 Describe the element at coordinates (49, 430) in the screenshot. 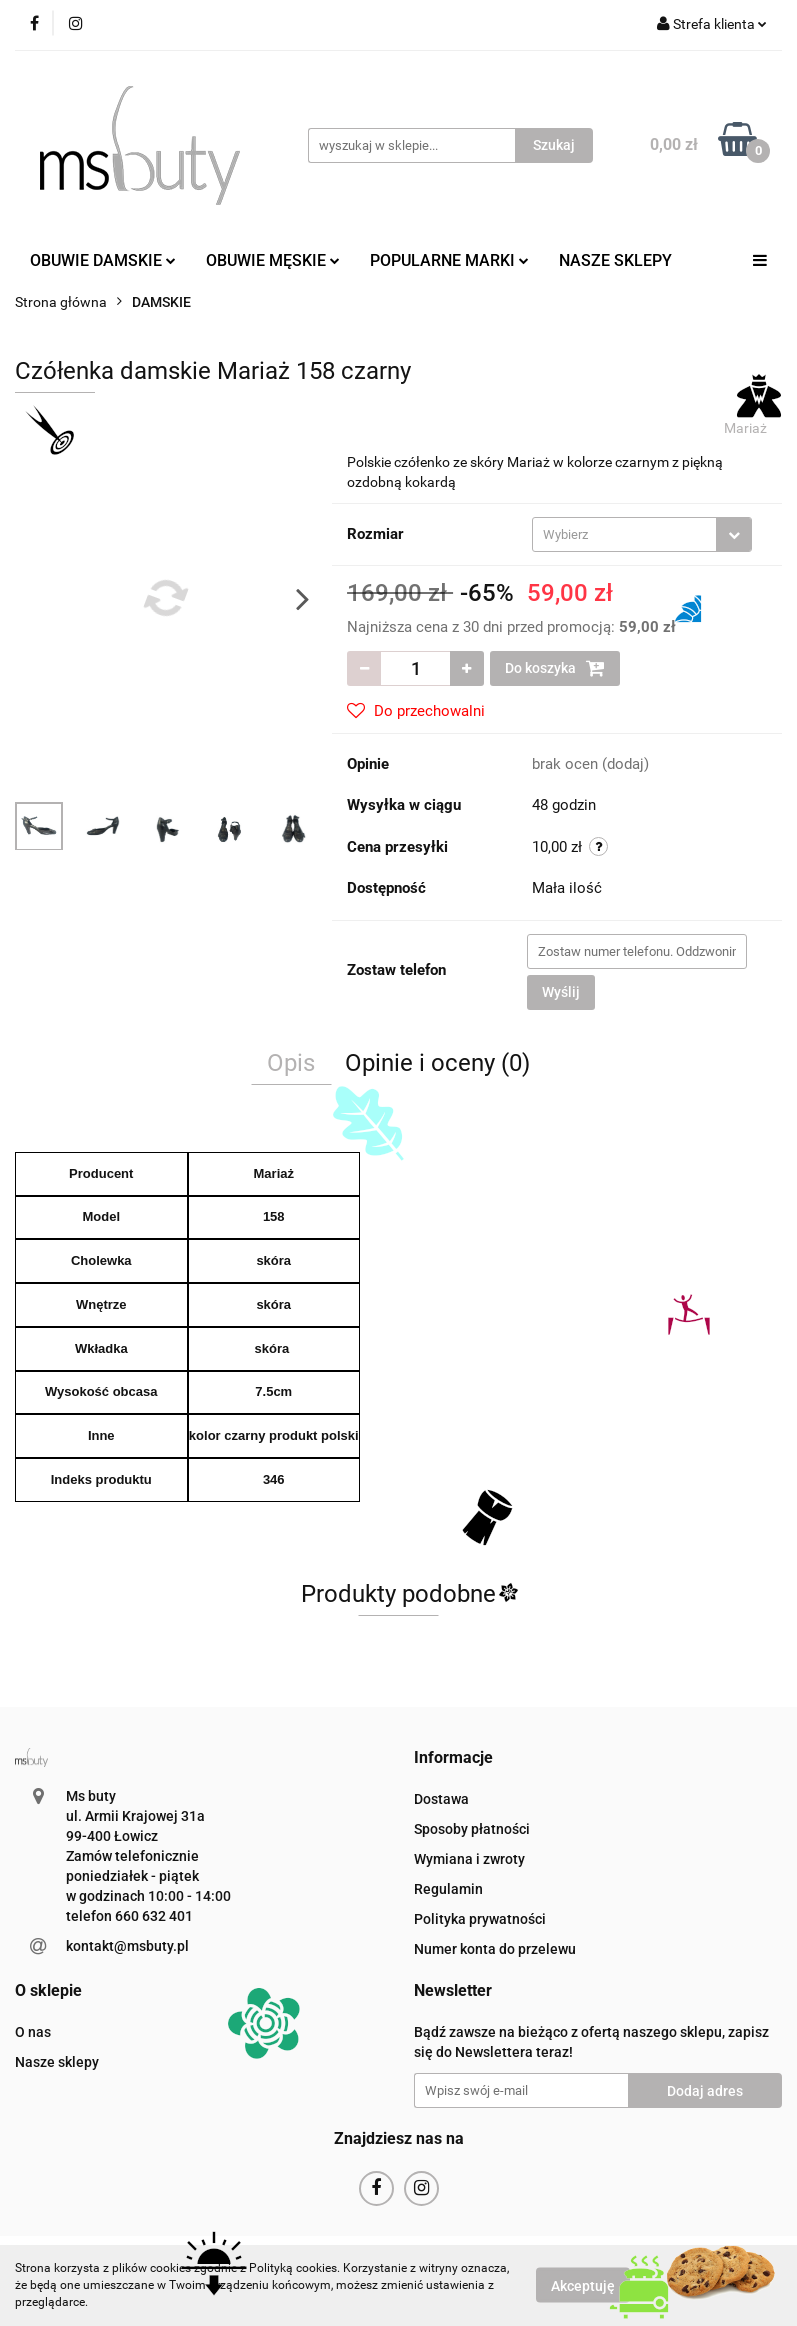

I see `indicates accurate shot or precision achieved` at that location.